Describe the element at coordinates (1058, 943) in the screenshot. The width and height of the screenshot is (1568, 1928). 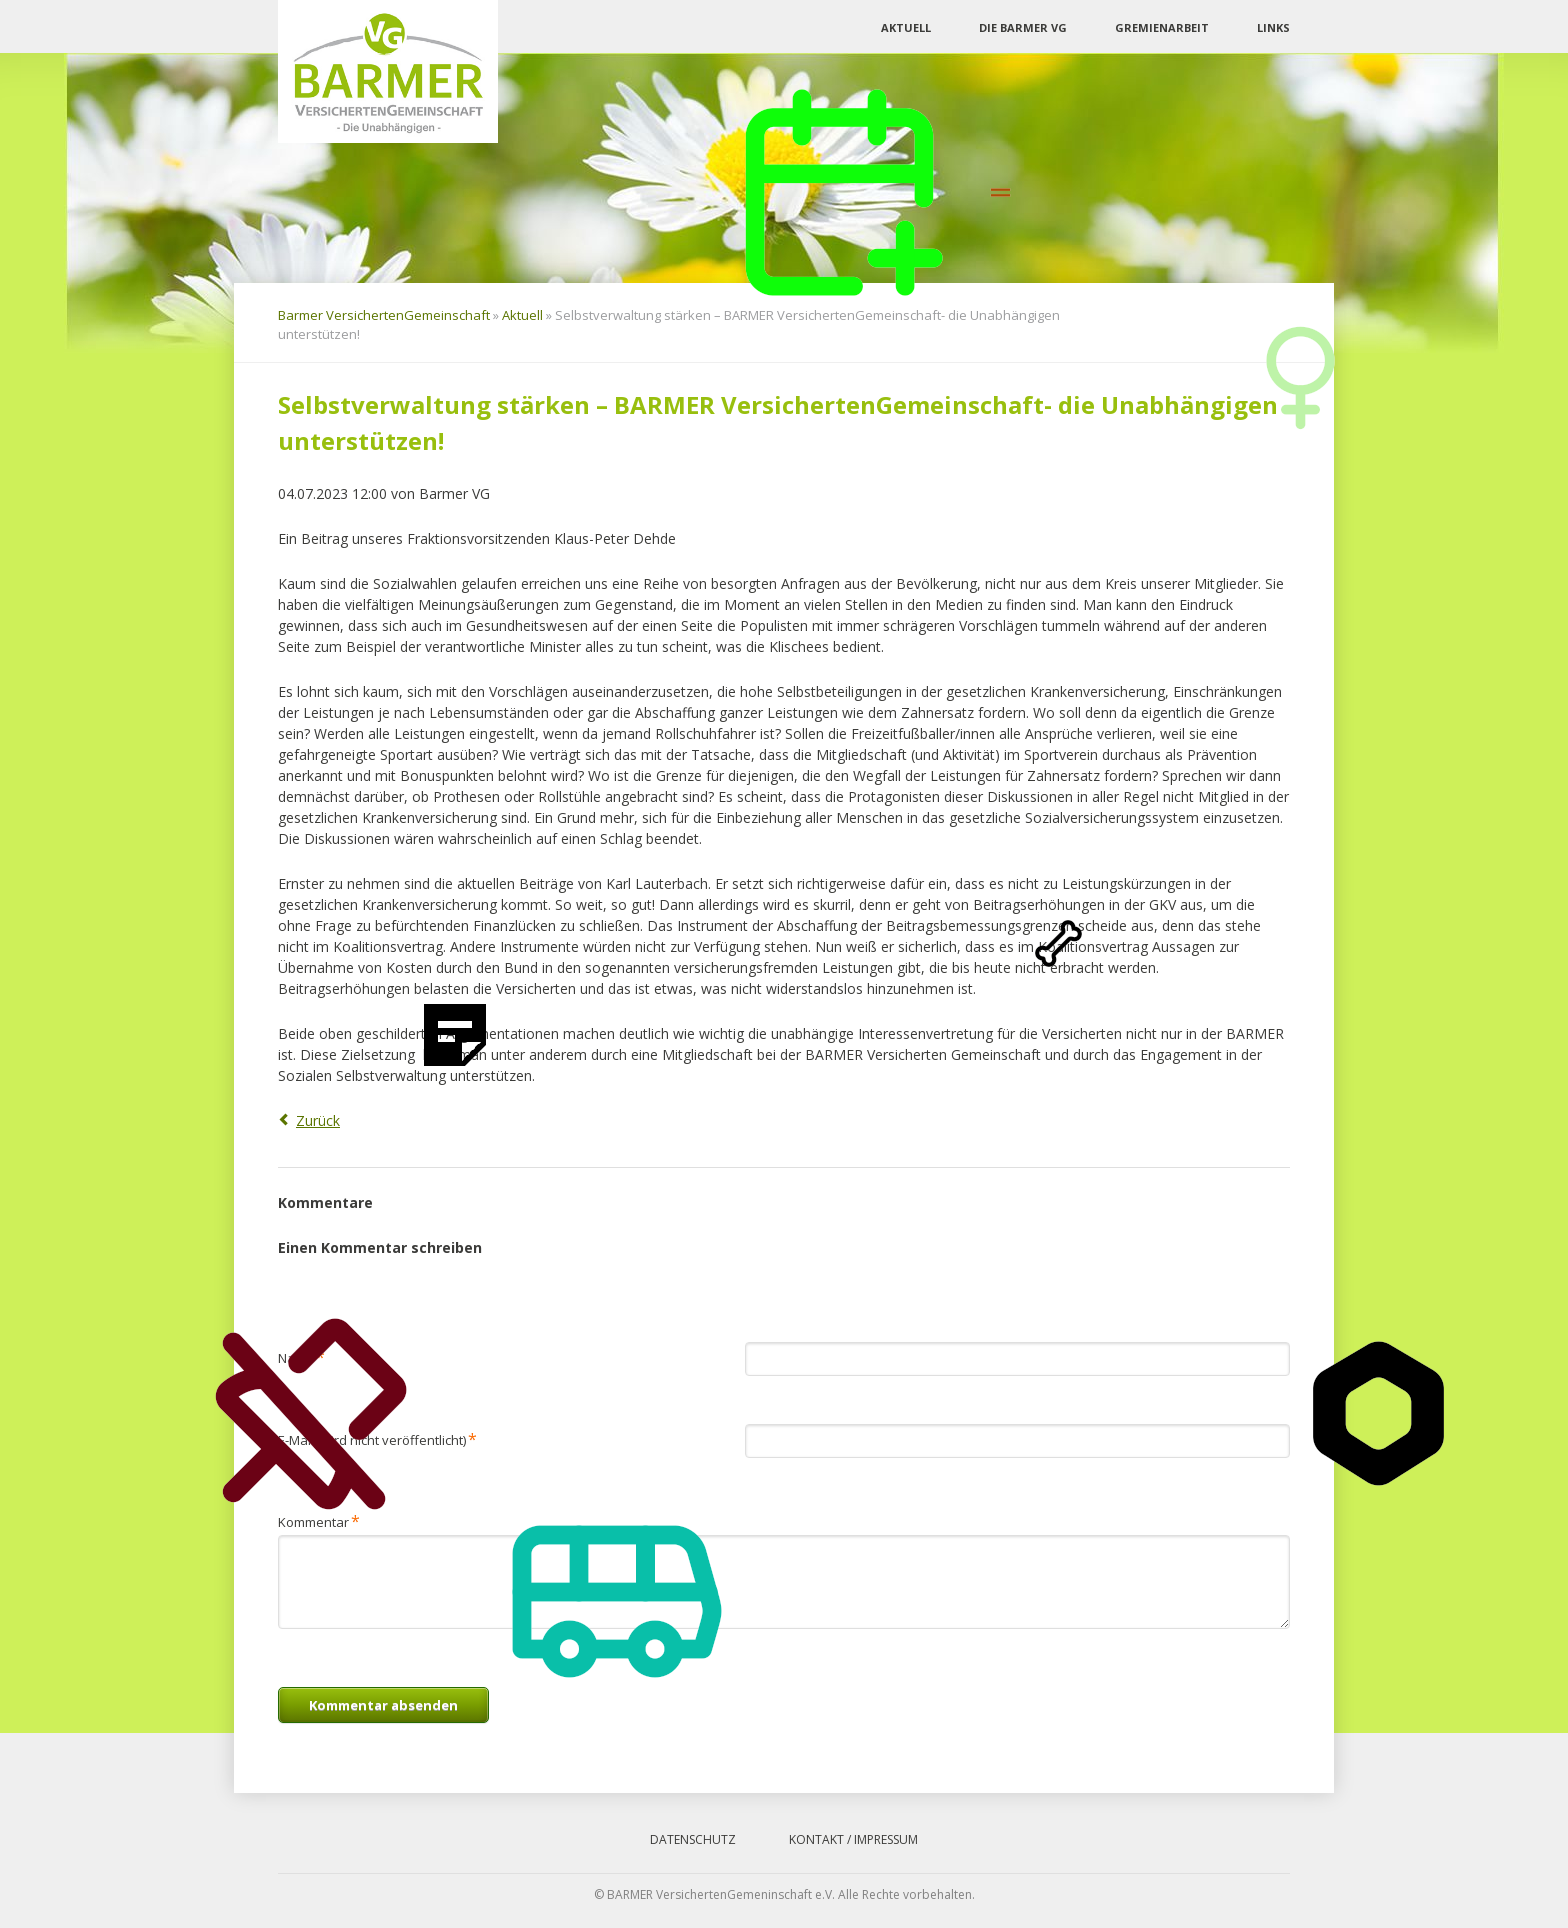
I see `access pet-related features or settings` at that location.